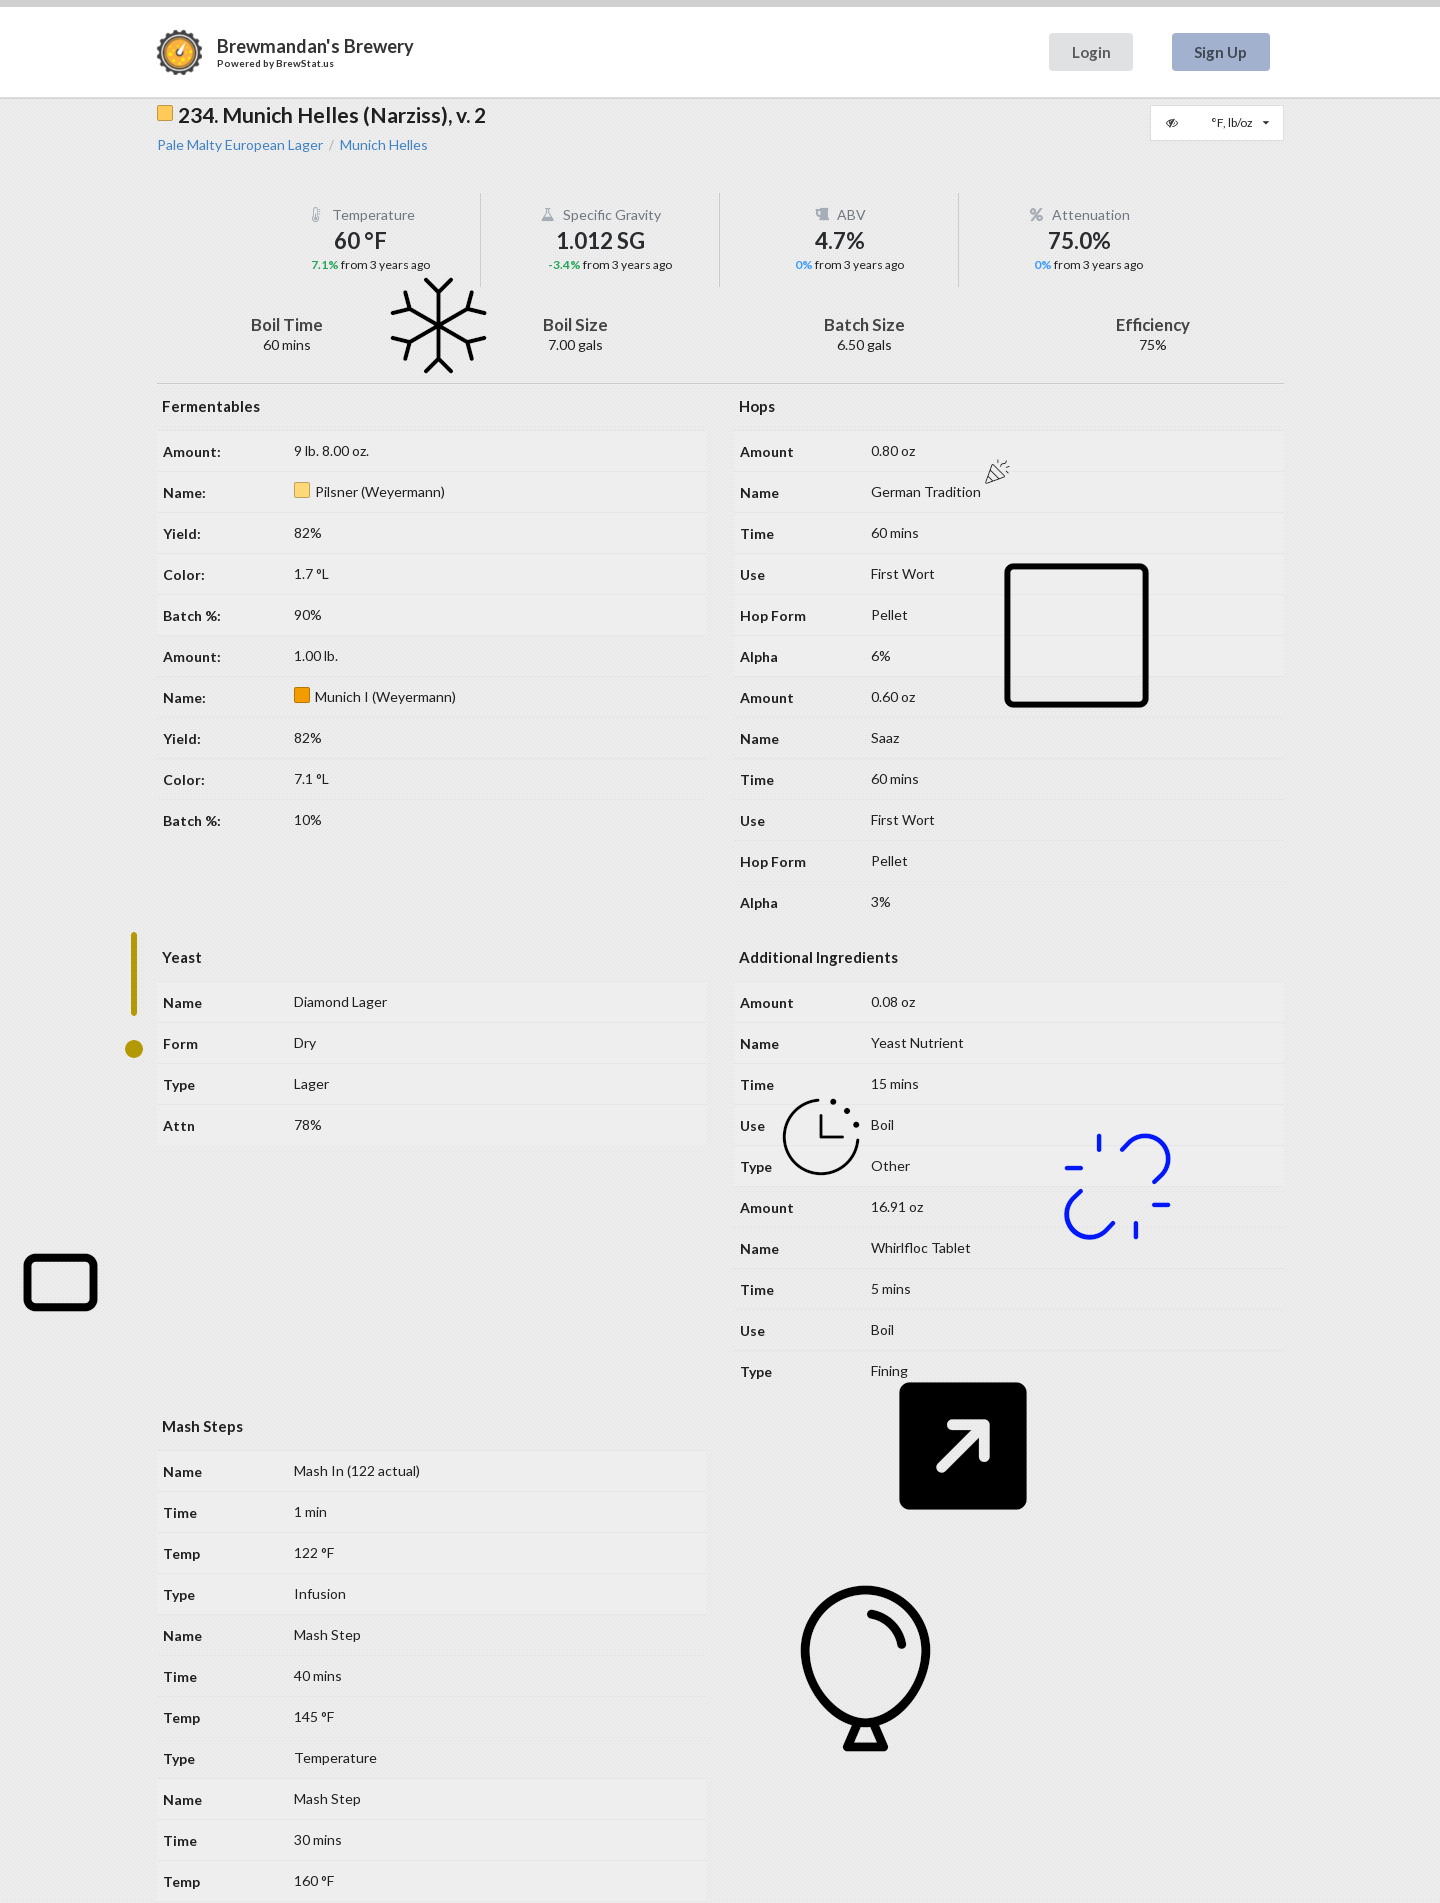 The width and height of the screenshot is (1440, 1903). What do you see at coordinates (865, 1668) in the screenshot?
I see `indicates a celebration or birthday event` at bounding box center [865, 1668].